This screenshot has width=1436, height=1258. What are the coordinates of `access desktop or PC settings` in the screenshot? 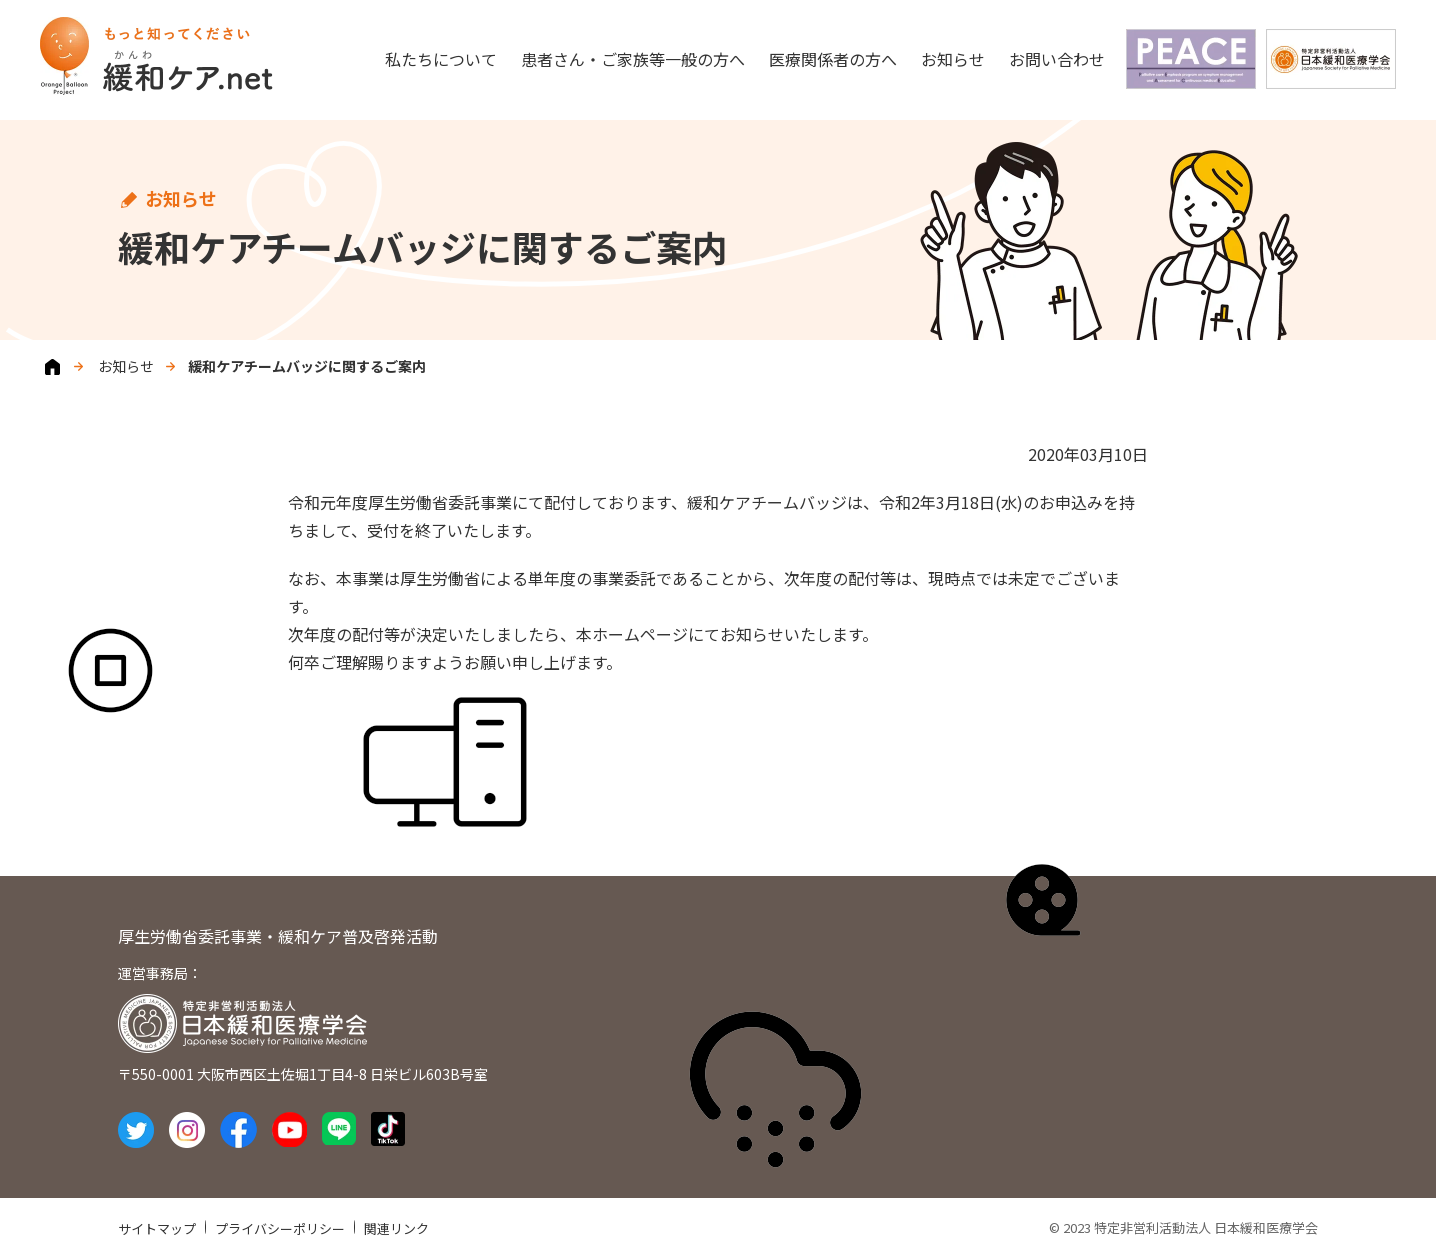 It's located at (445, 762).